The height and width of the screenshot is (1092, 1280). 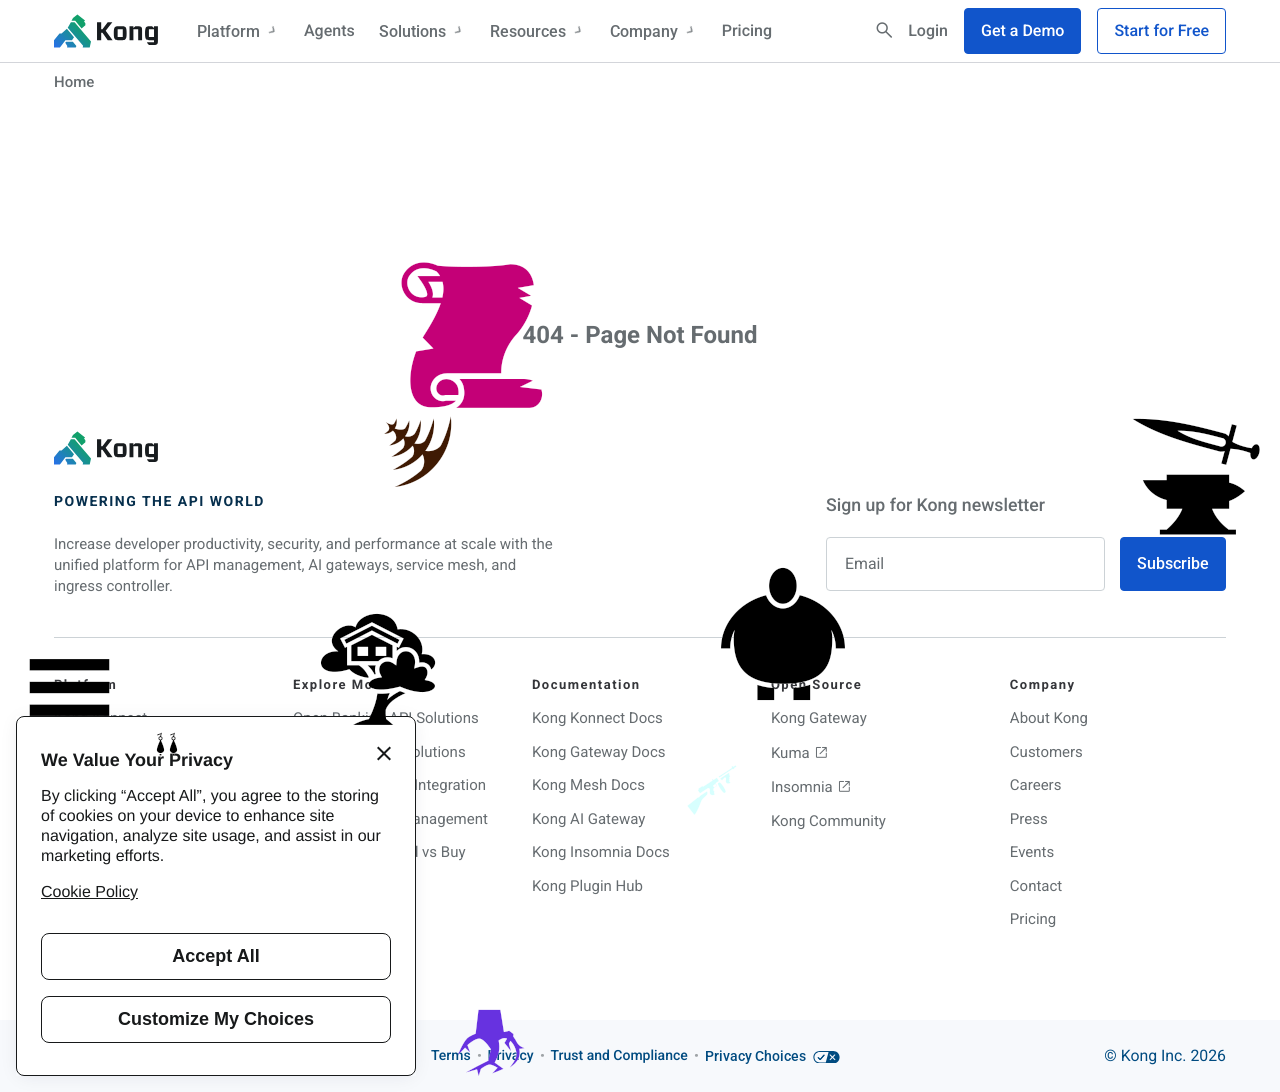 I want to click on open the navigation menu, so click(x=69, y=687).